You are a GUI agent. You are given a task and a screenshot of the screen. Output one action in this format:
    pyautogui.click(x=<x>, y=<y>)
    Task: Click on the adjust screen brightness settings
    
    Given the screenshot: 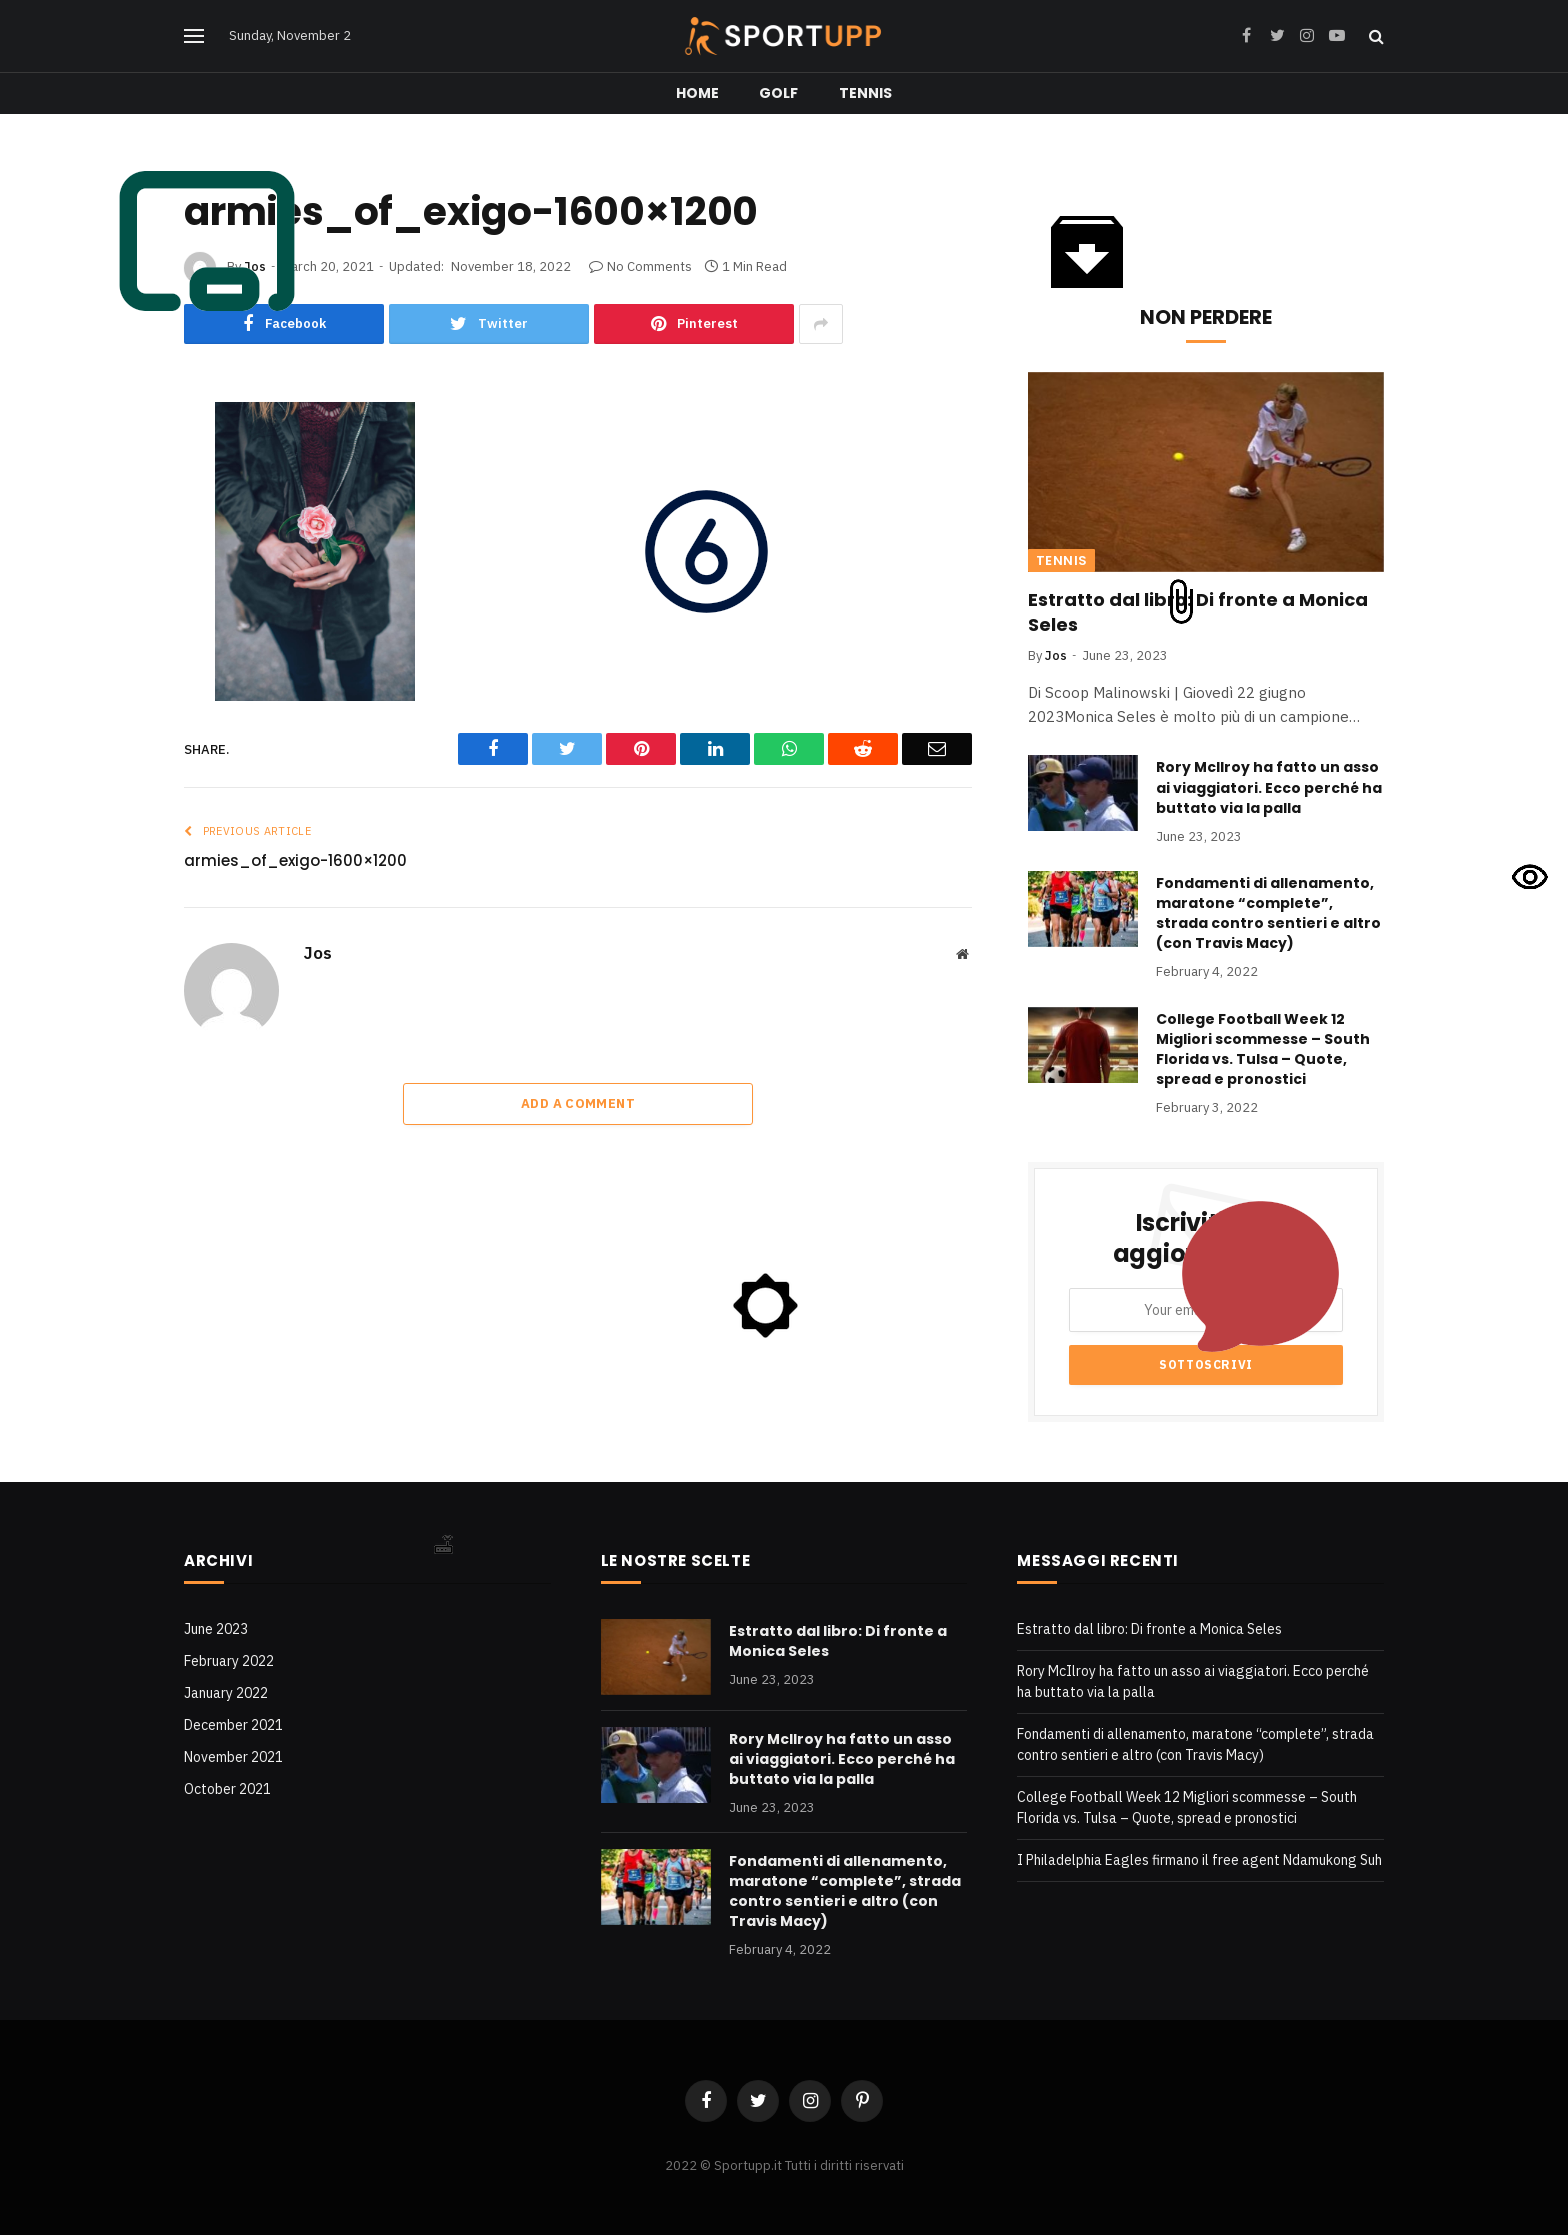 What is the action you would take?
    pyautogui.click(x=765, y=1305)
    